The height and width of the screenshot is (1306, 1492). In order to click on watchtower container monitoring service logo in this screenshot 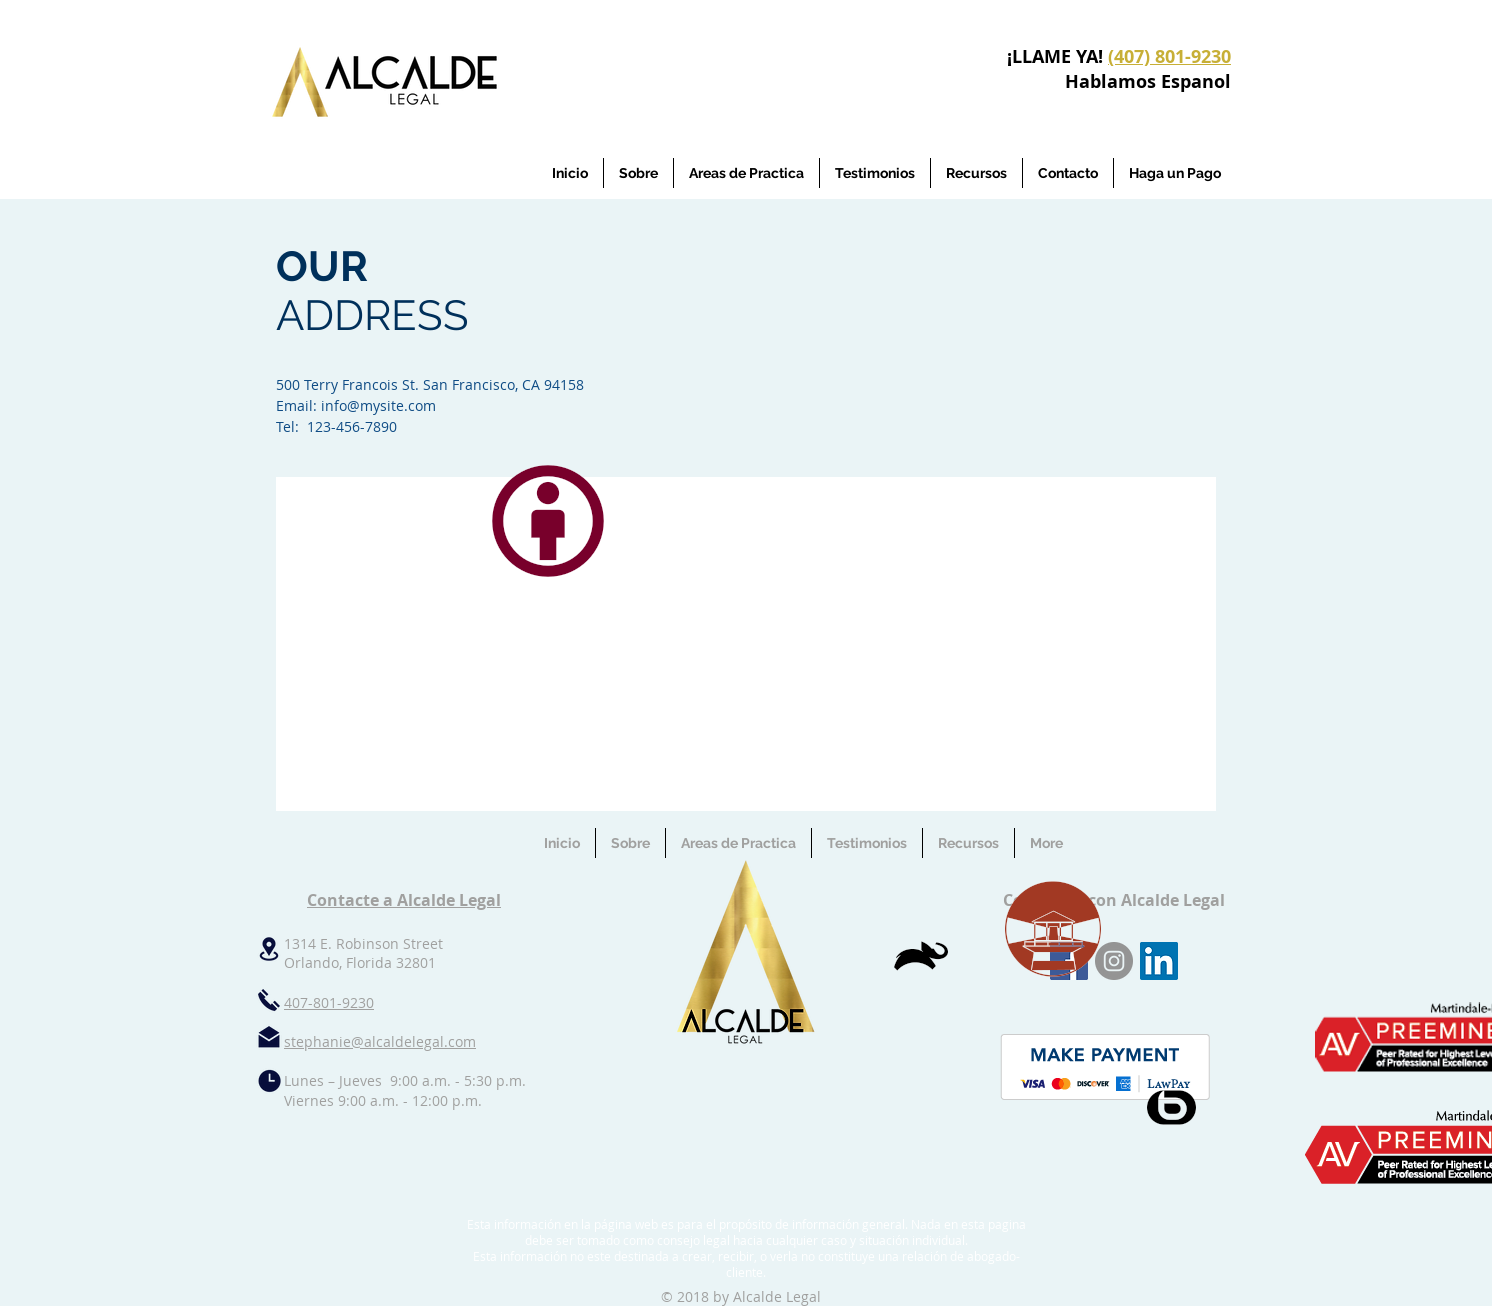, I will do `click(1053, 929)`.